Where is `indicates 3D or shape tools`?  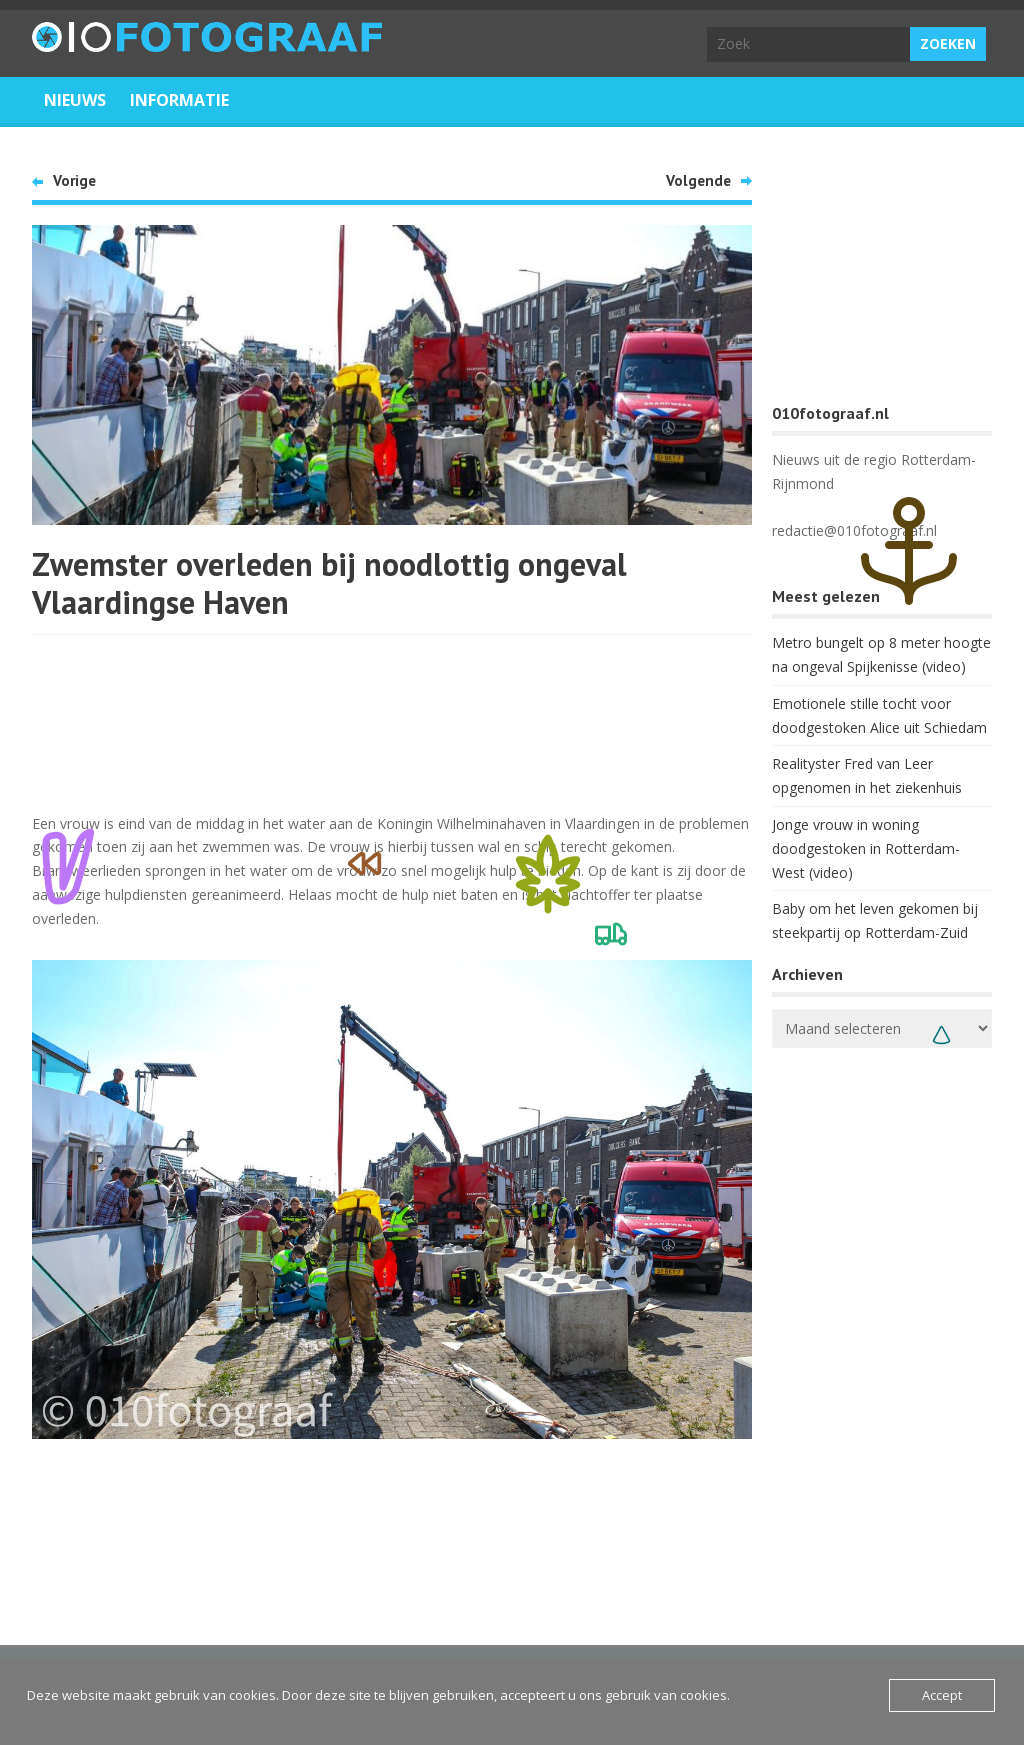
indicates 3D or shape tools is located at coordinates (941, 1035).